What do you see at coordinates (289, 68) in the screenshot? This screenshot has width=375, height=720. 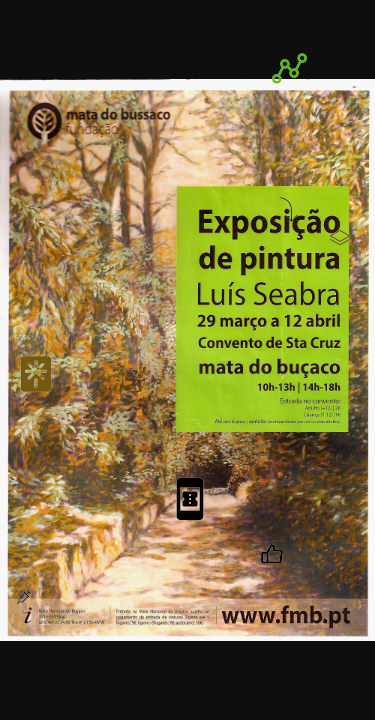 I see `view connected data points or nodes` at bounding box center [289, 68].